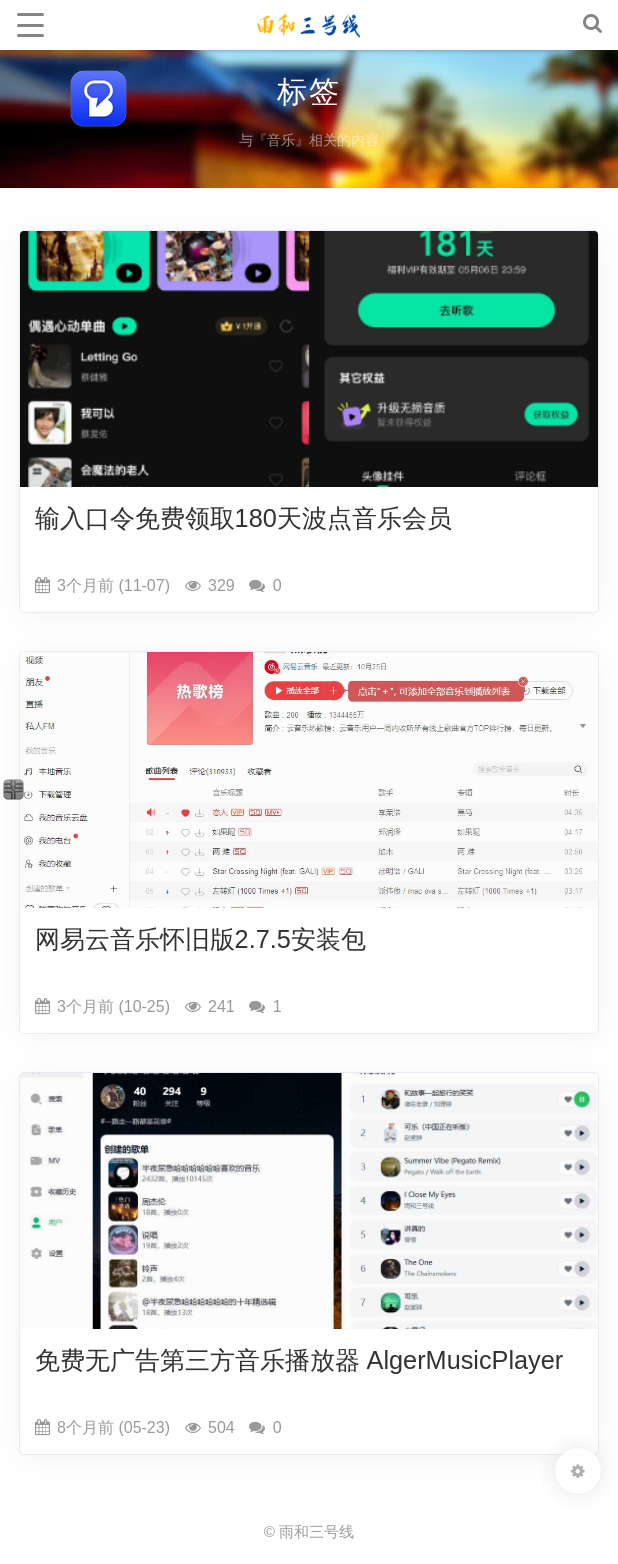 The image size is (618, 1564). I want to click on open beeper messaging app, so click(98, 98).